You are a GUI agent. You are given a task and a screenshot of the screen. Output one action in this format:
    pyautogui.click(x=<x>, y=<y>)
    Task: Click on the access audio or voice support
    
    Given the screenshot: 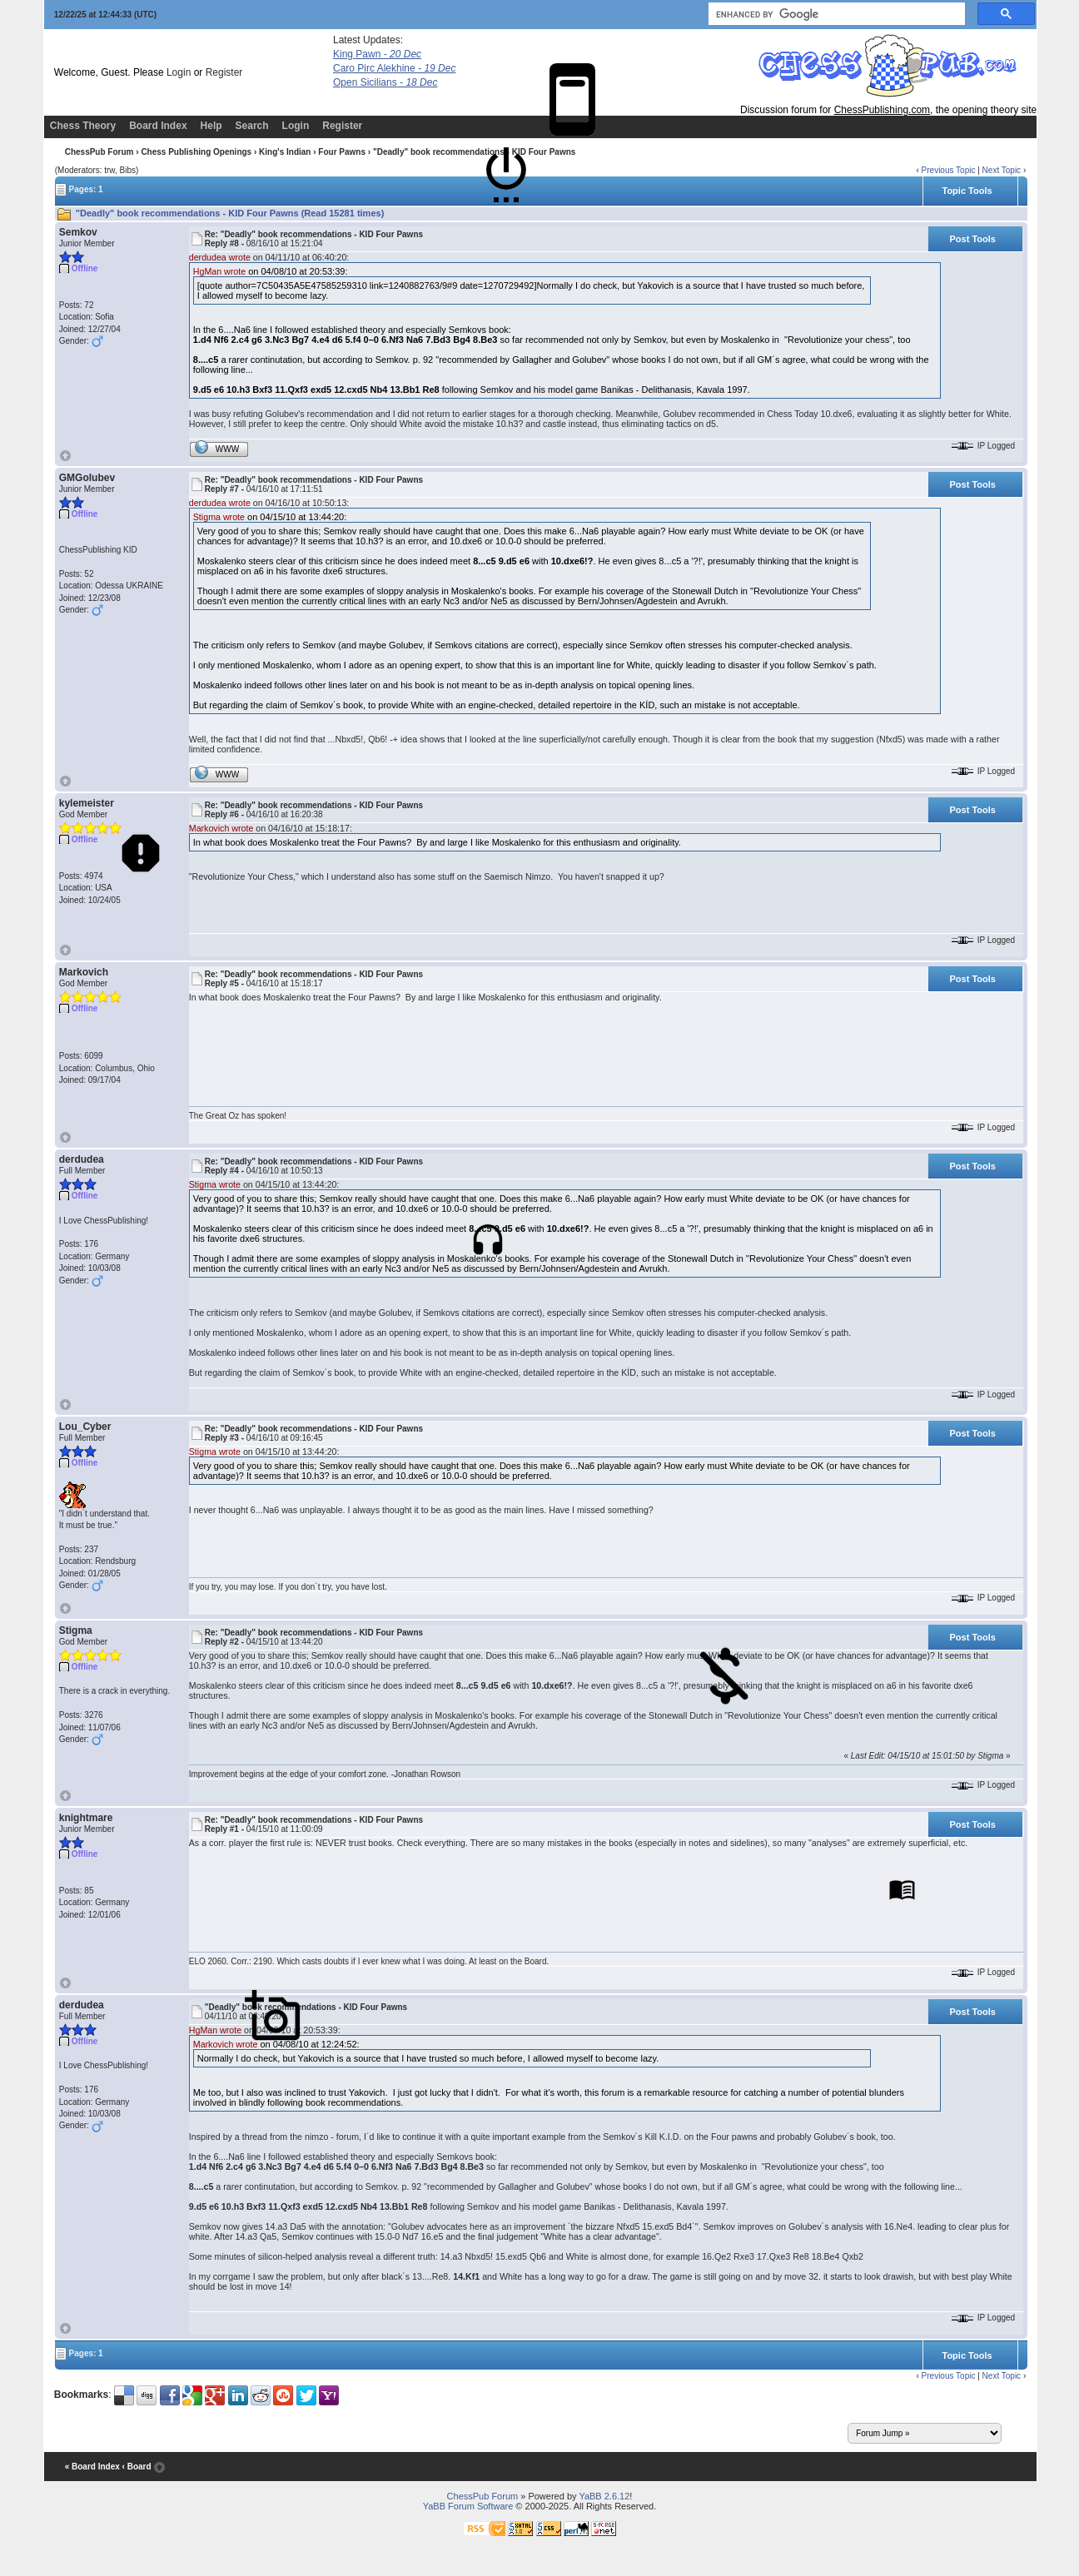 What is the action you would take?
    pyautogui.click(x=488, y=1242)
    